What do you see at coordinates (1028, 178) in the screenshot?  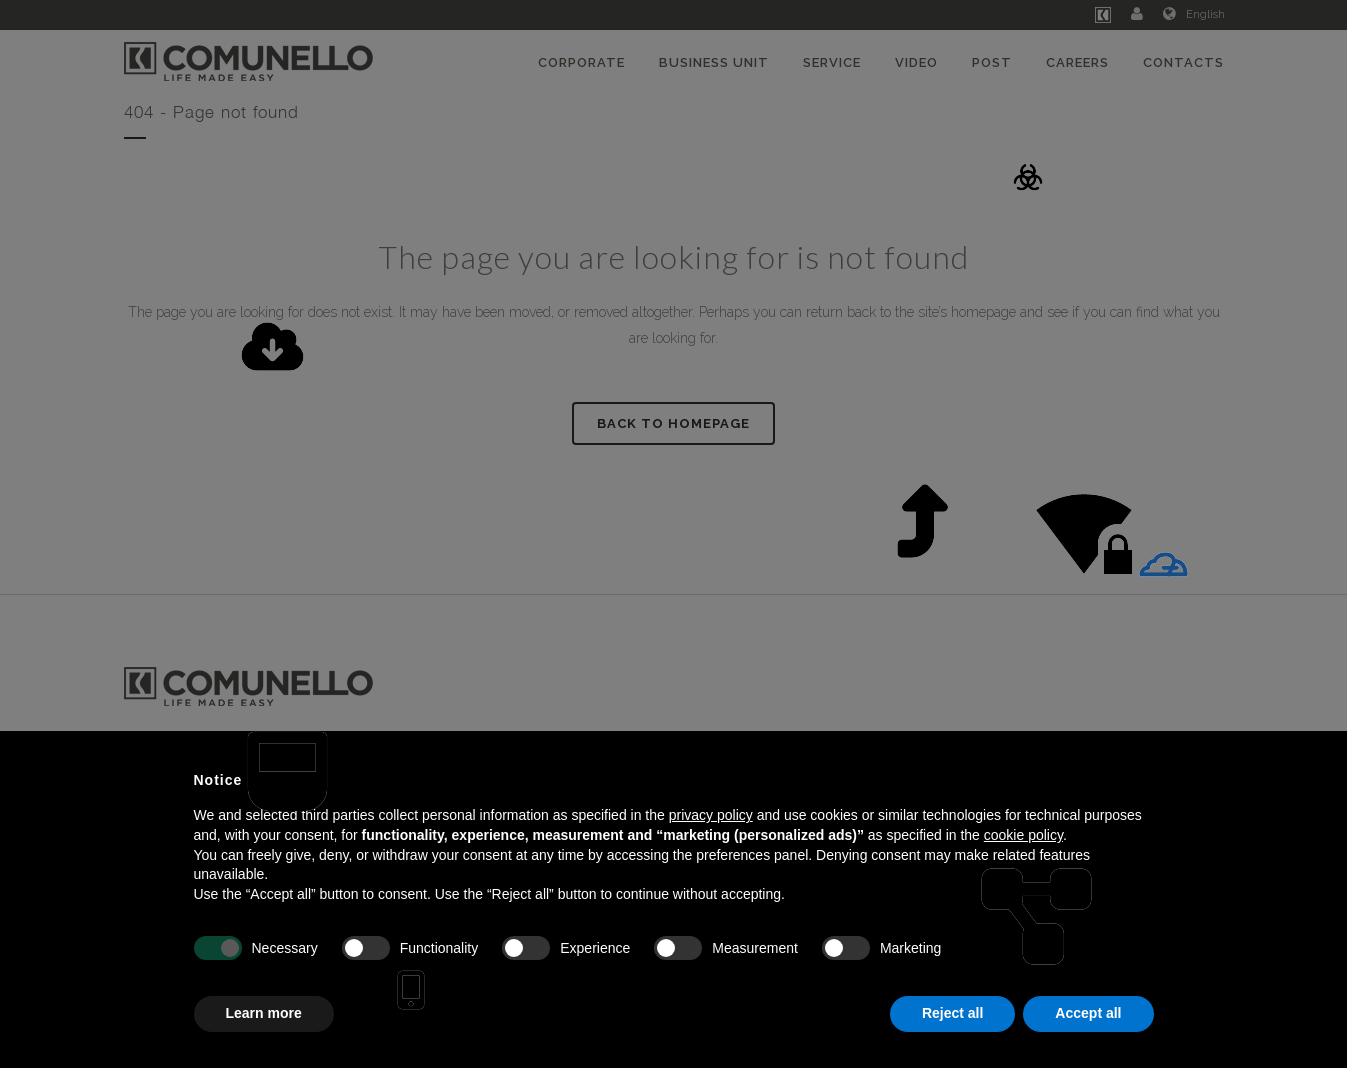 I see `indicates hazardous or dangerous content` at bounding box center [1028, 178].